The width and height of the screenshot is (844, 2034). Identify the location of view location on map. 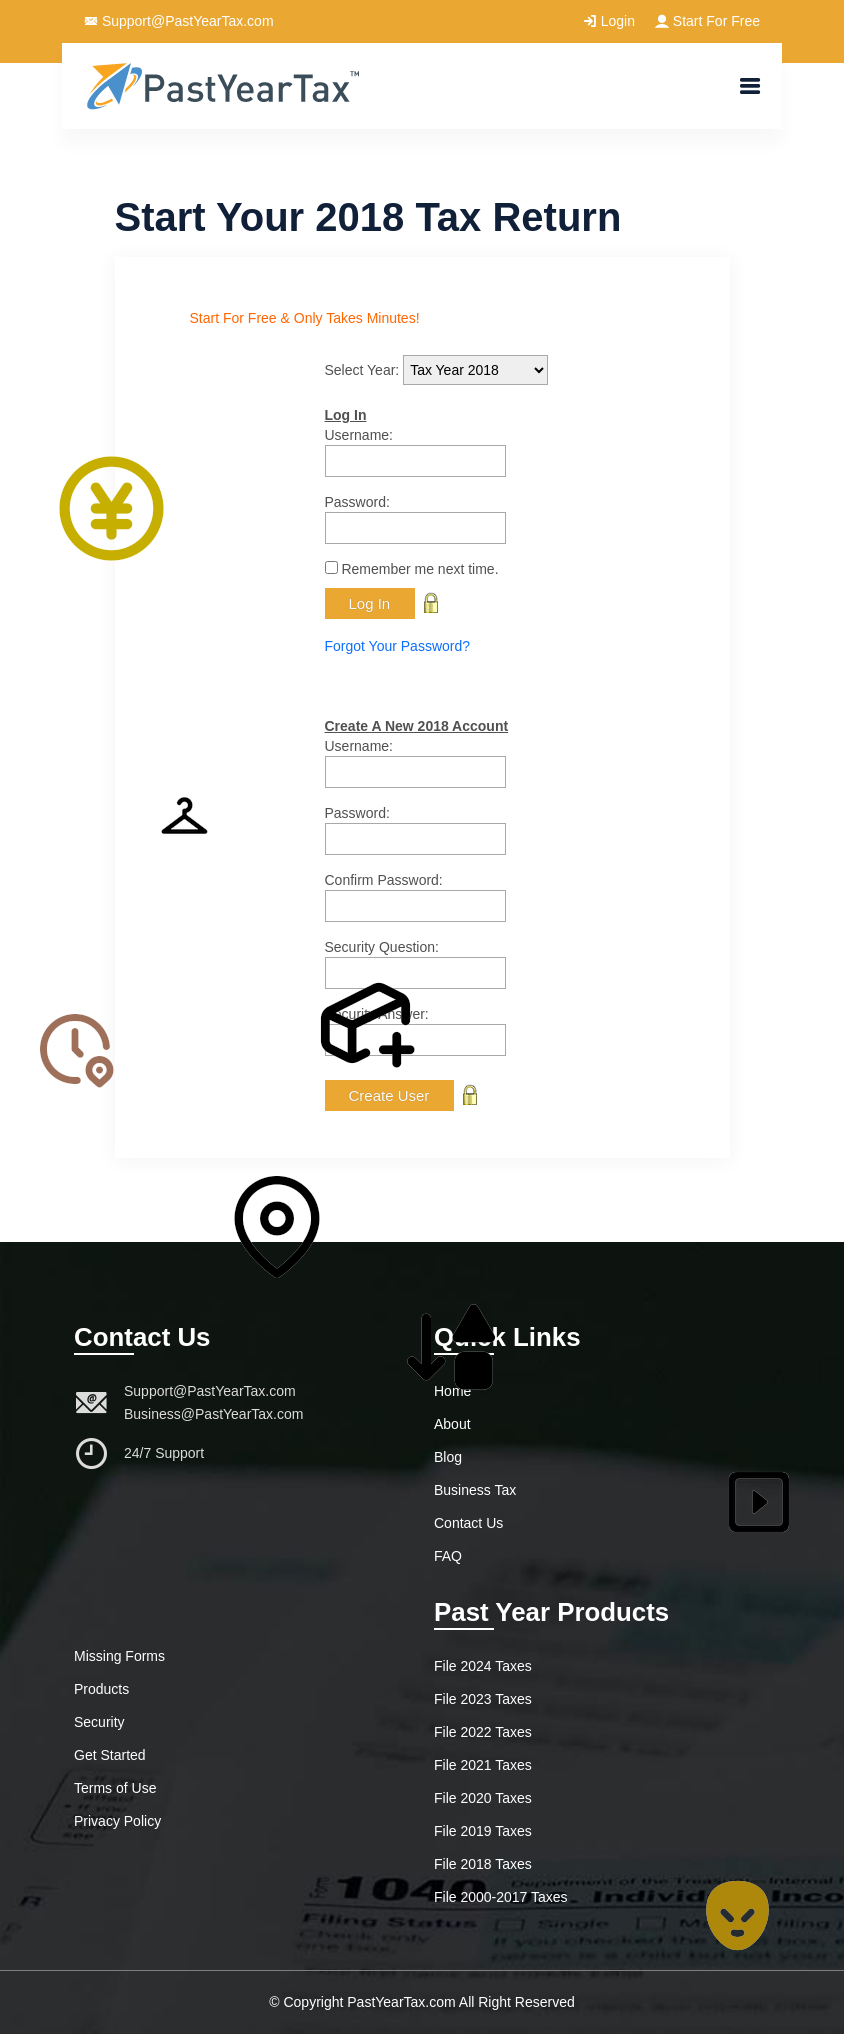
(277, 1227).